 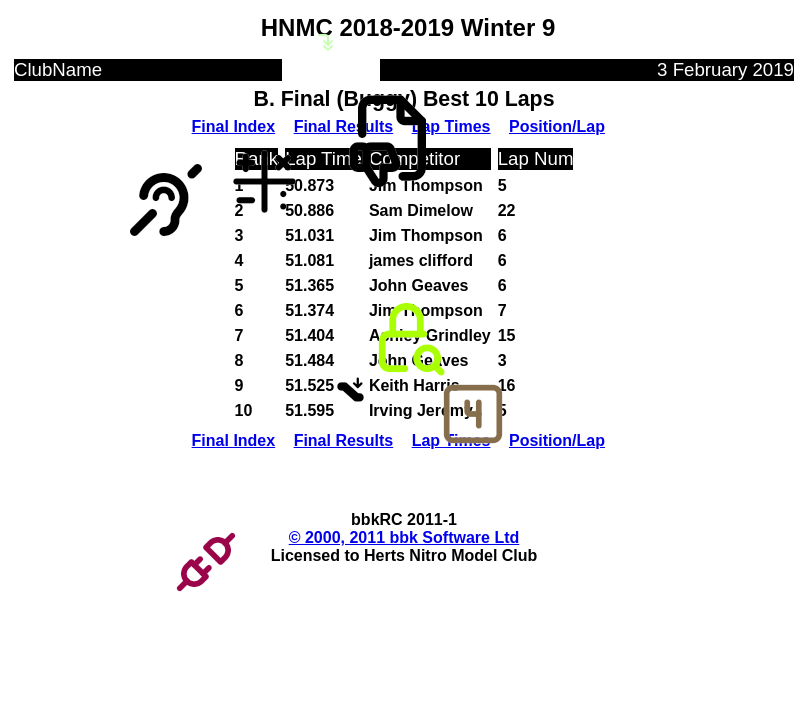 What do you see at coordinates (406, 337) in the screenshot?
I see `search for locked or encrypted files` at bounding box center [406, 337].